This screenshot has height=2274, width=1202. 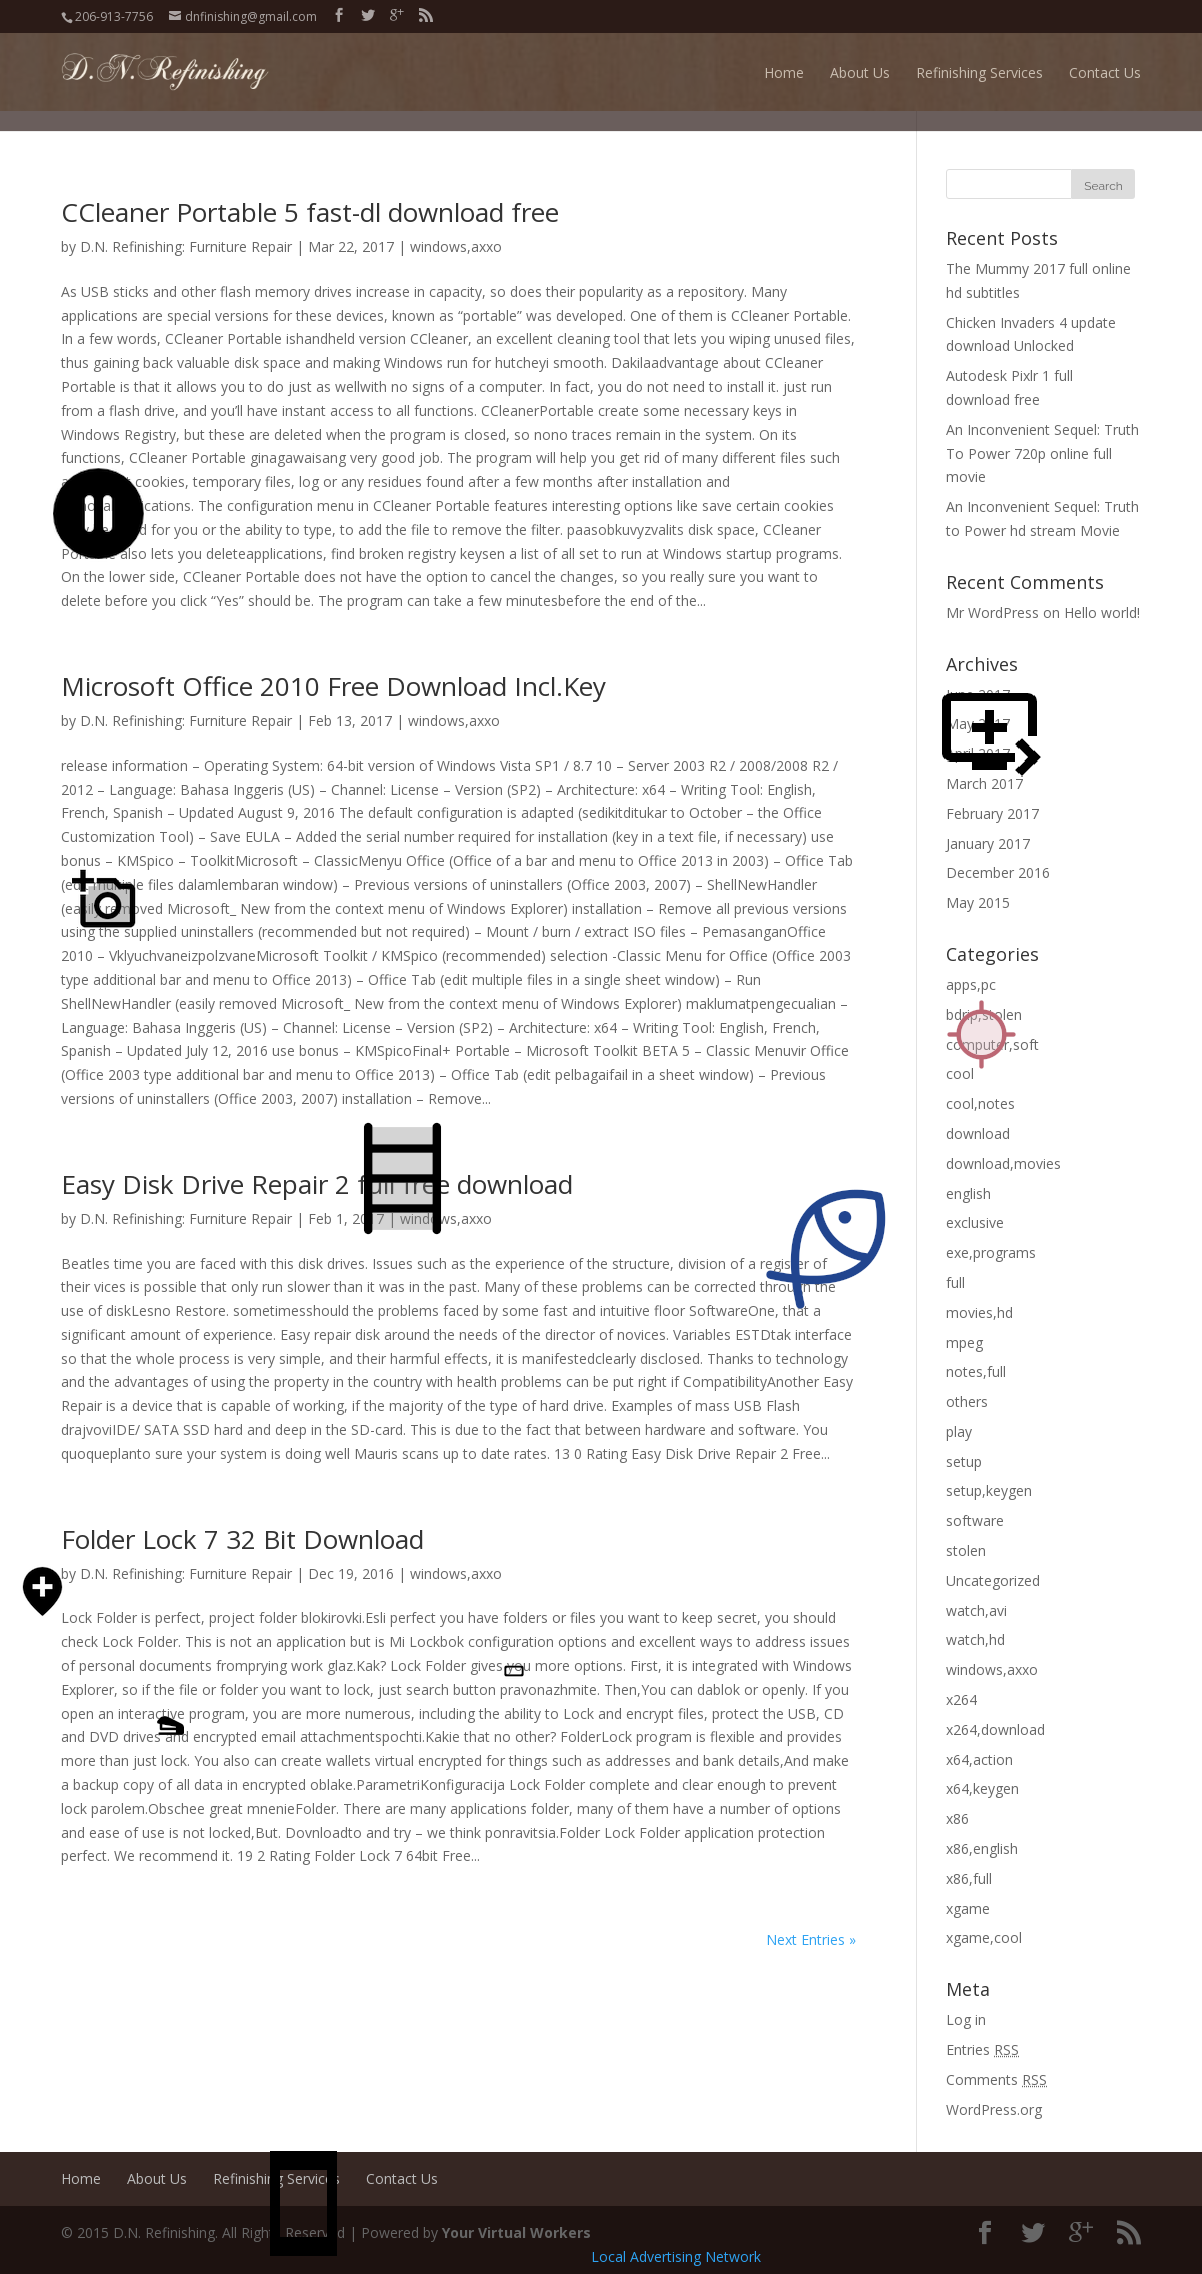 I want to click on set this device as primary phone, so click(x=303, y=2203).